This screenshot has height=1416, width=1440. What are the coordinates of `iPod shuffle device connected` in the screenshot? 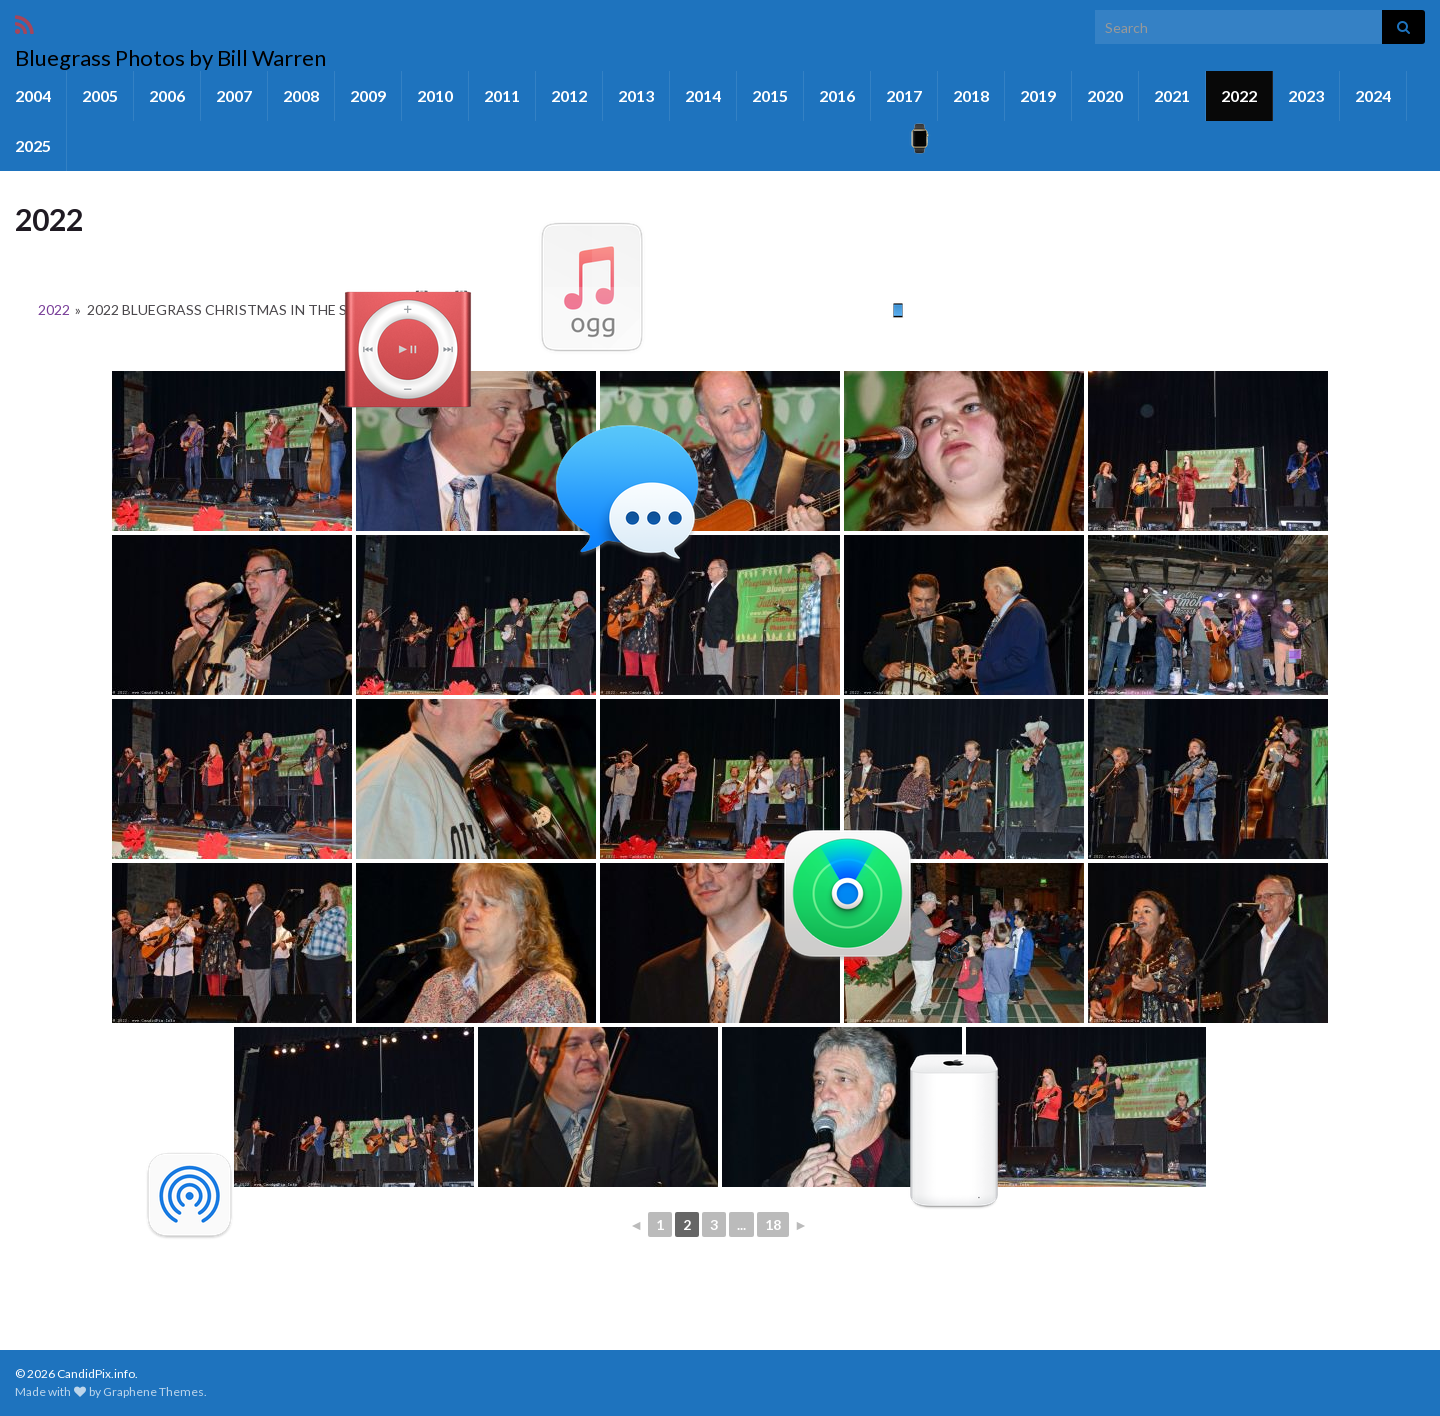 It's located at (408, 349).